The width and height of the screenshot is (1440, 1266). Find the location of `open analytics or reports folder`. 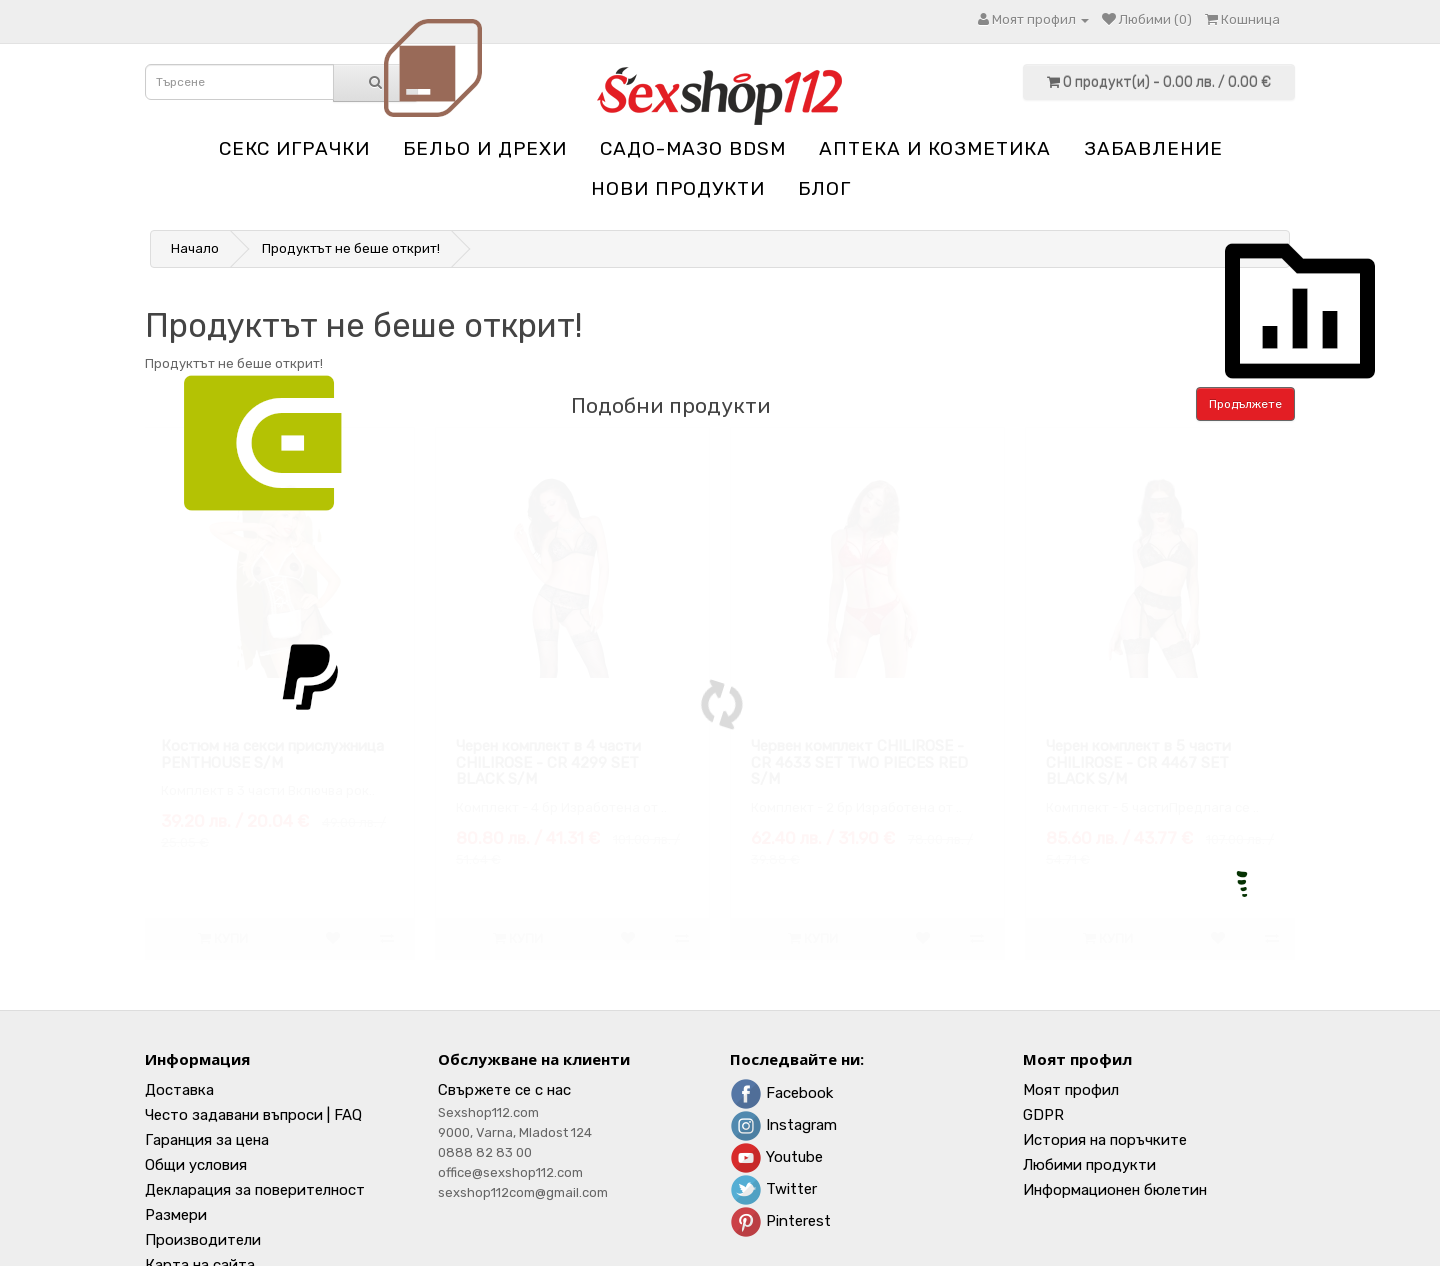

open analytics or reports folder is located at coordinates (1300, 311).